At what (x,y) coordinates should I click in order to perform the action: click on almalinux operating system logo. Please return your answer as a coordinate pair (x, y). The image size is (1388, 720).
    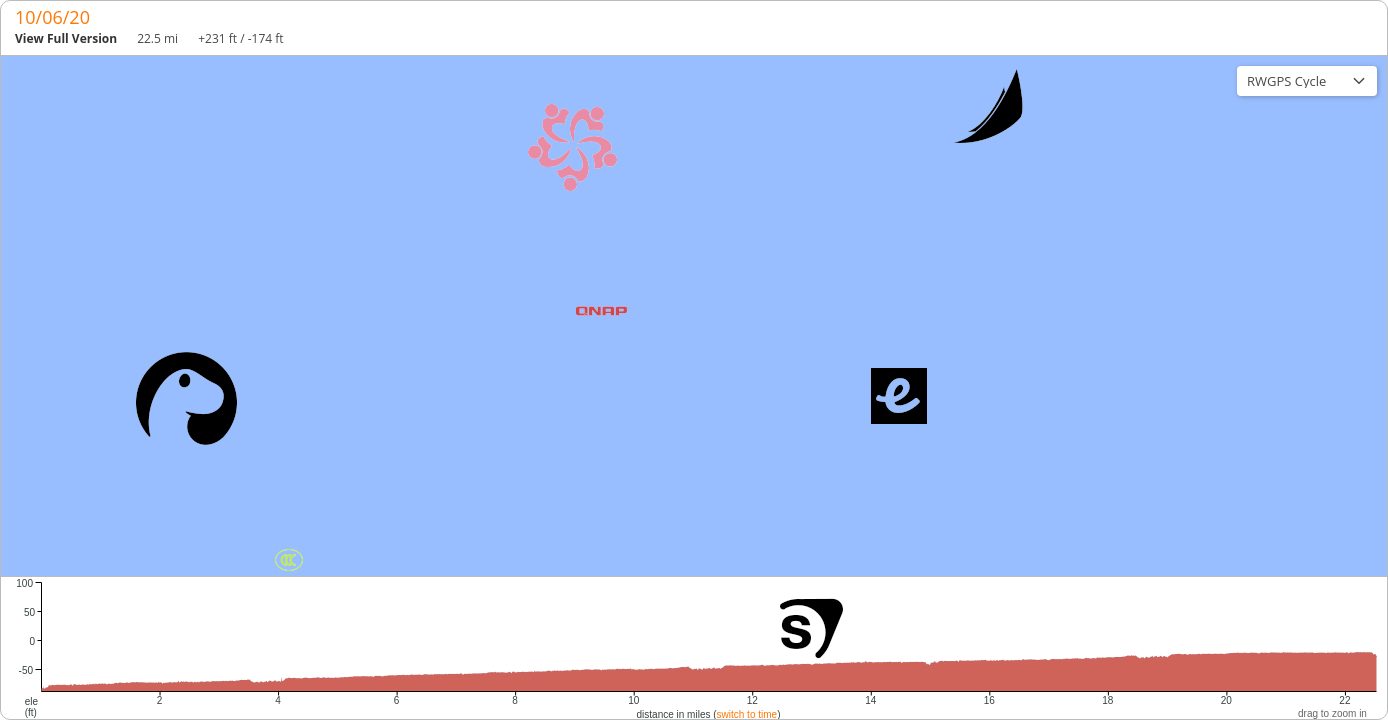
    Looking at the image, I should click on (572, 147).